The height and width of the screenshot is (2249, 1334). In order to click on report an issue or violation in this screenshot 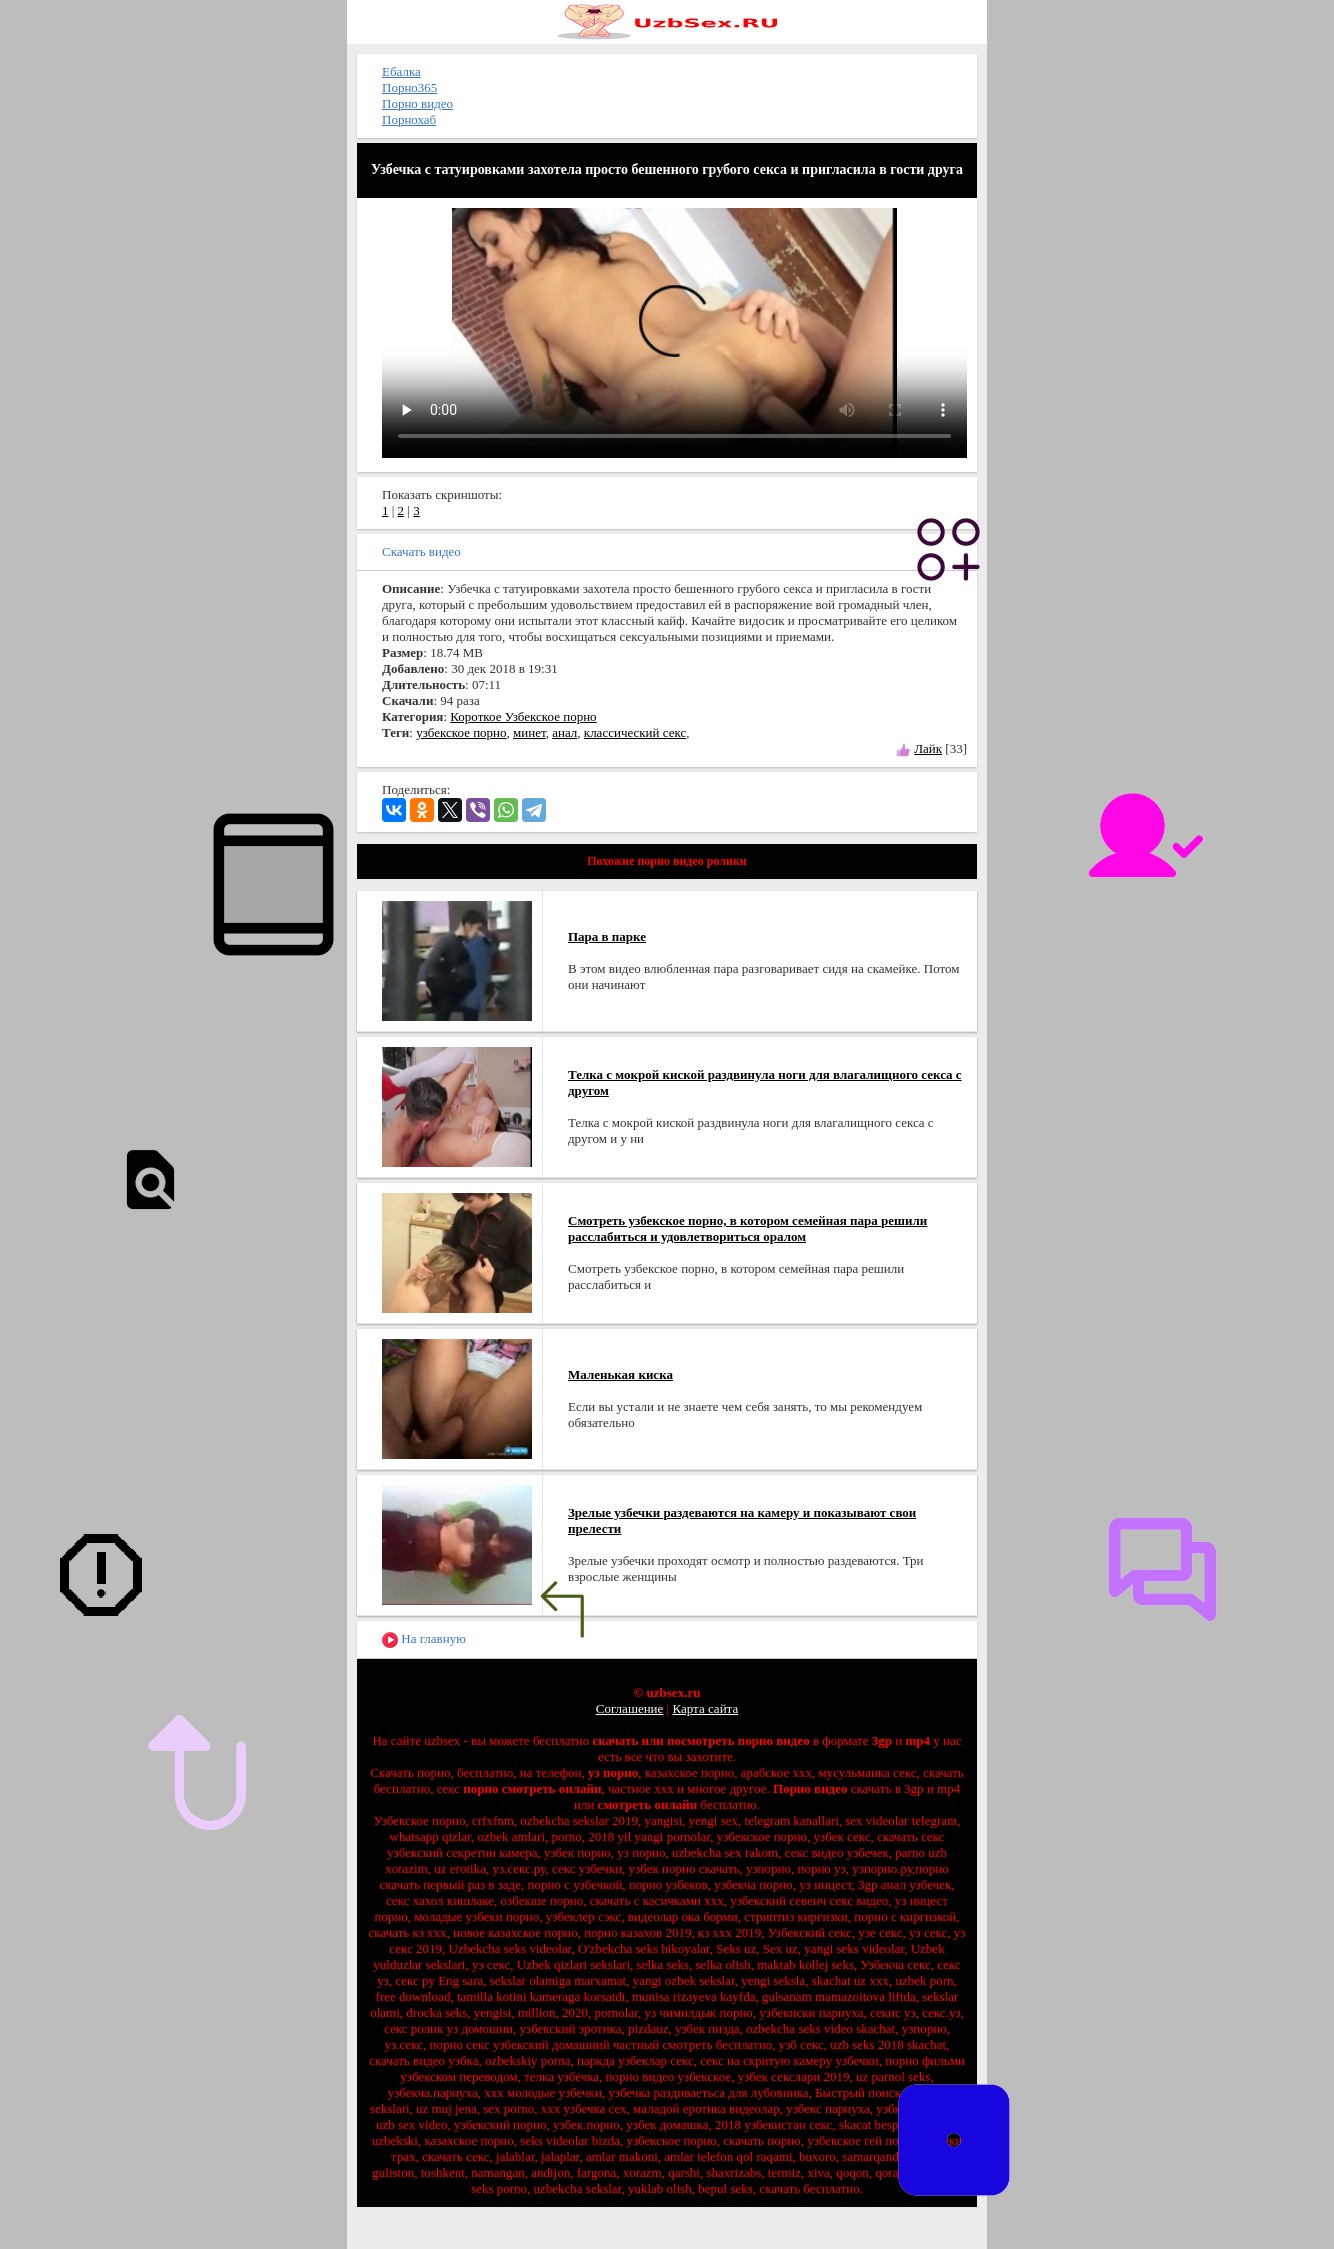, I will do `click(101, 1575)`.